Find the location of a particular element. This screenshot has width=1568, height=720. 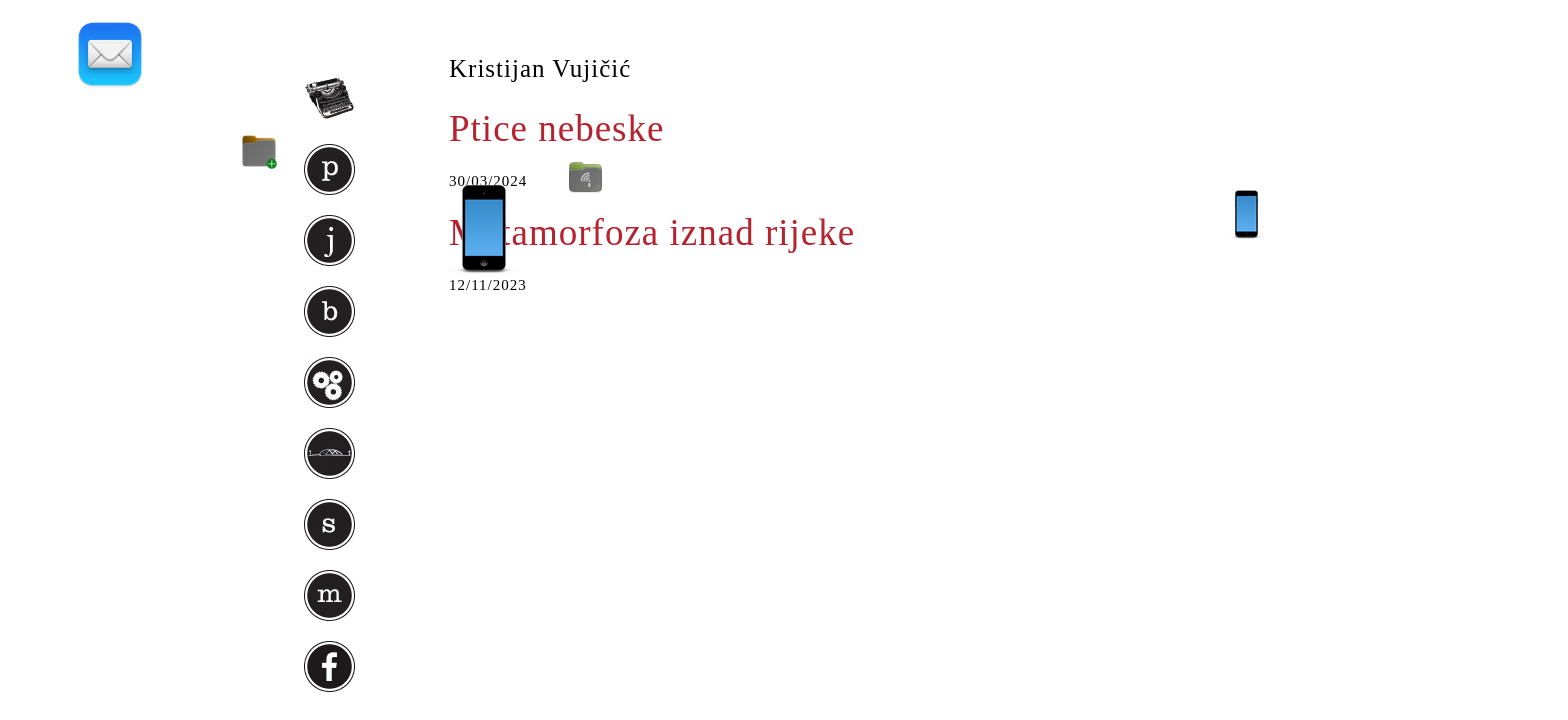

indicates a connected iPhone device is located at coordinates (1246, 214).